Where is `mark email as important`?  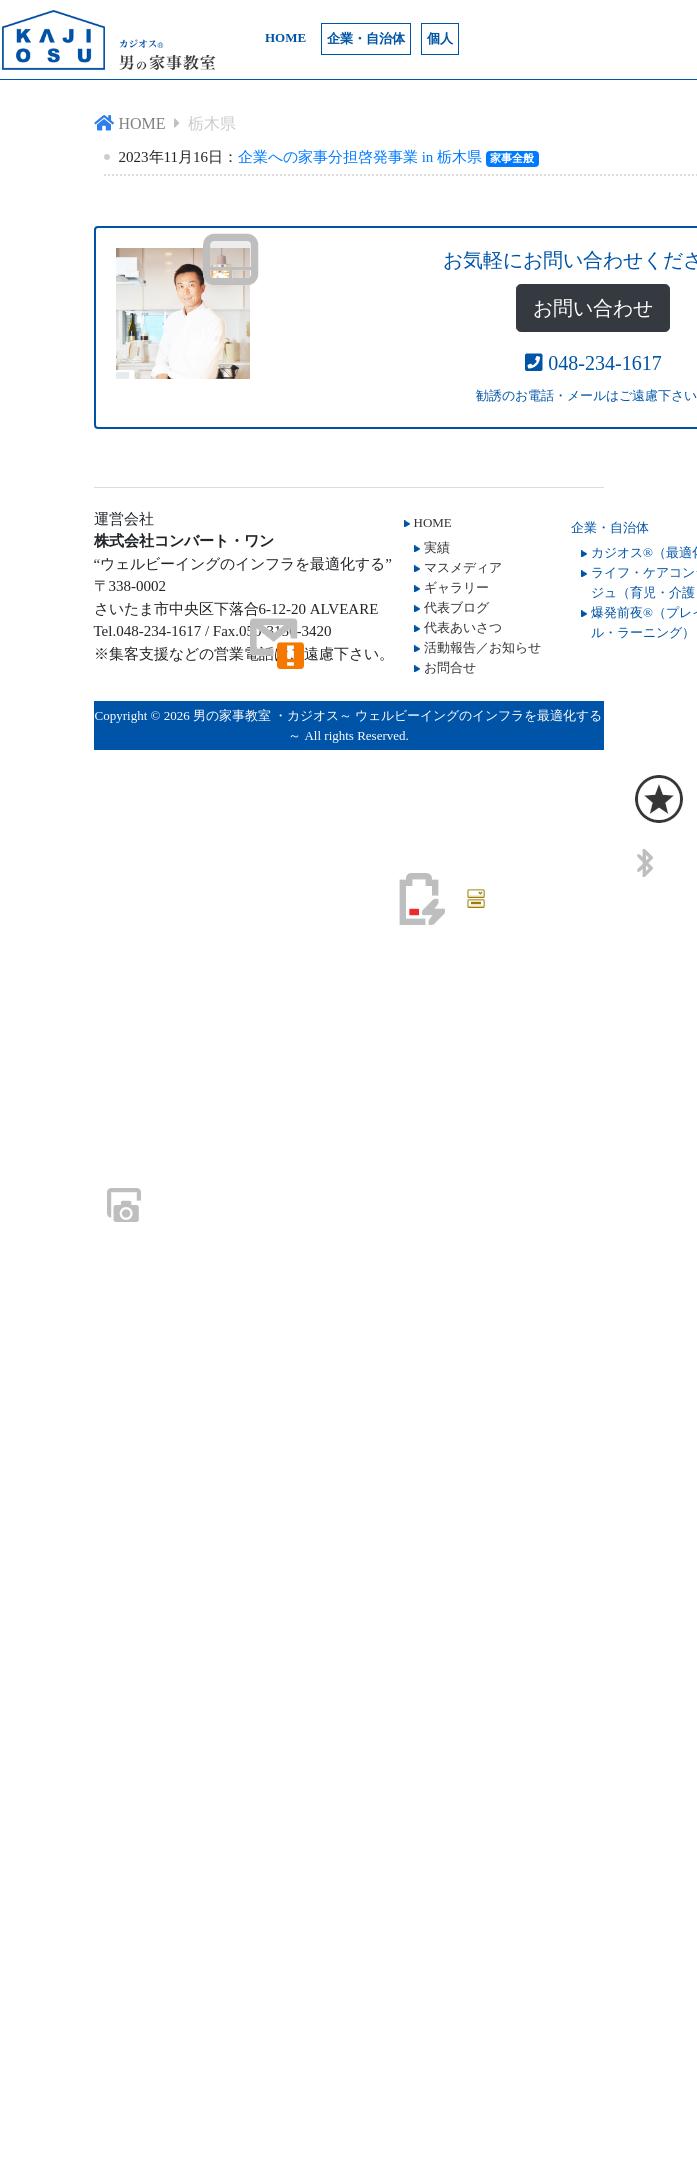 mark email as important is located at coordinates (277, 642).